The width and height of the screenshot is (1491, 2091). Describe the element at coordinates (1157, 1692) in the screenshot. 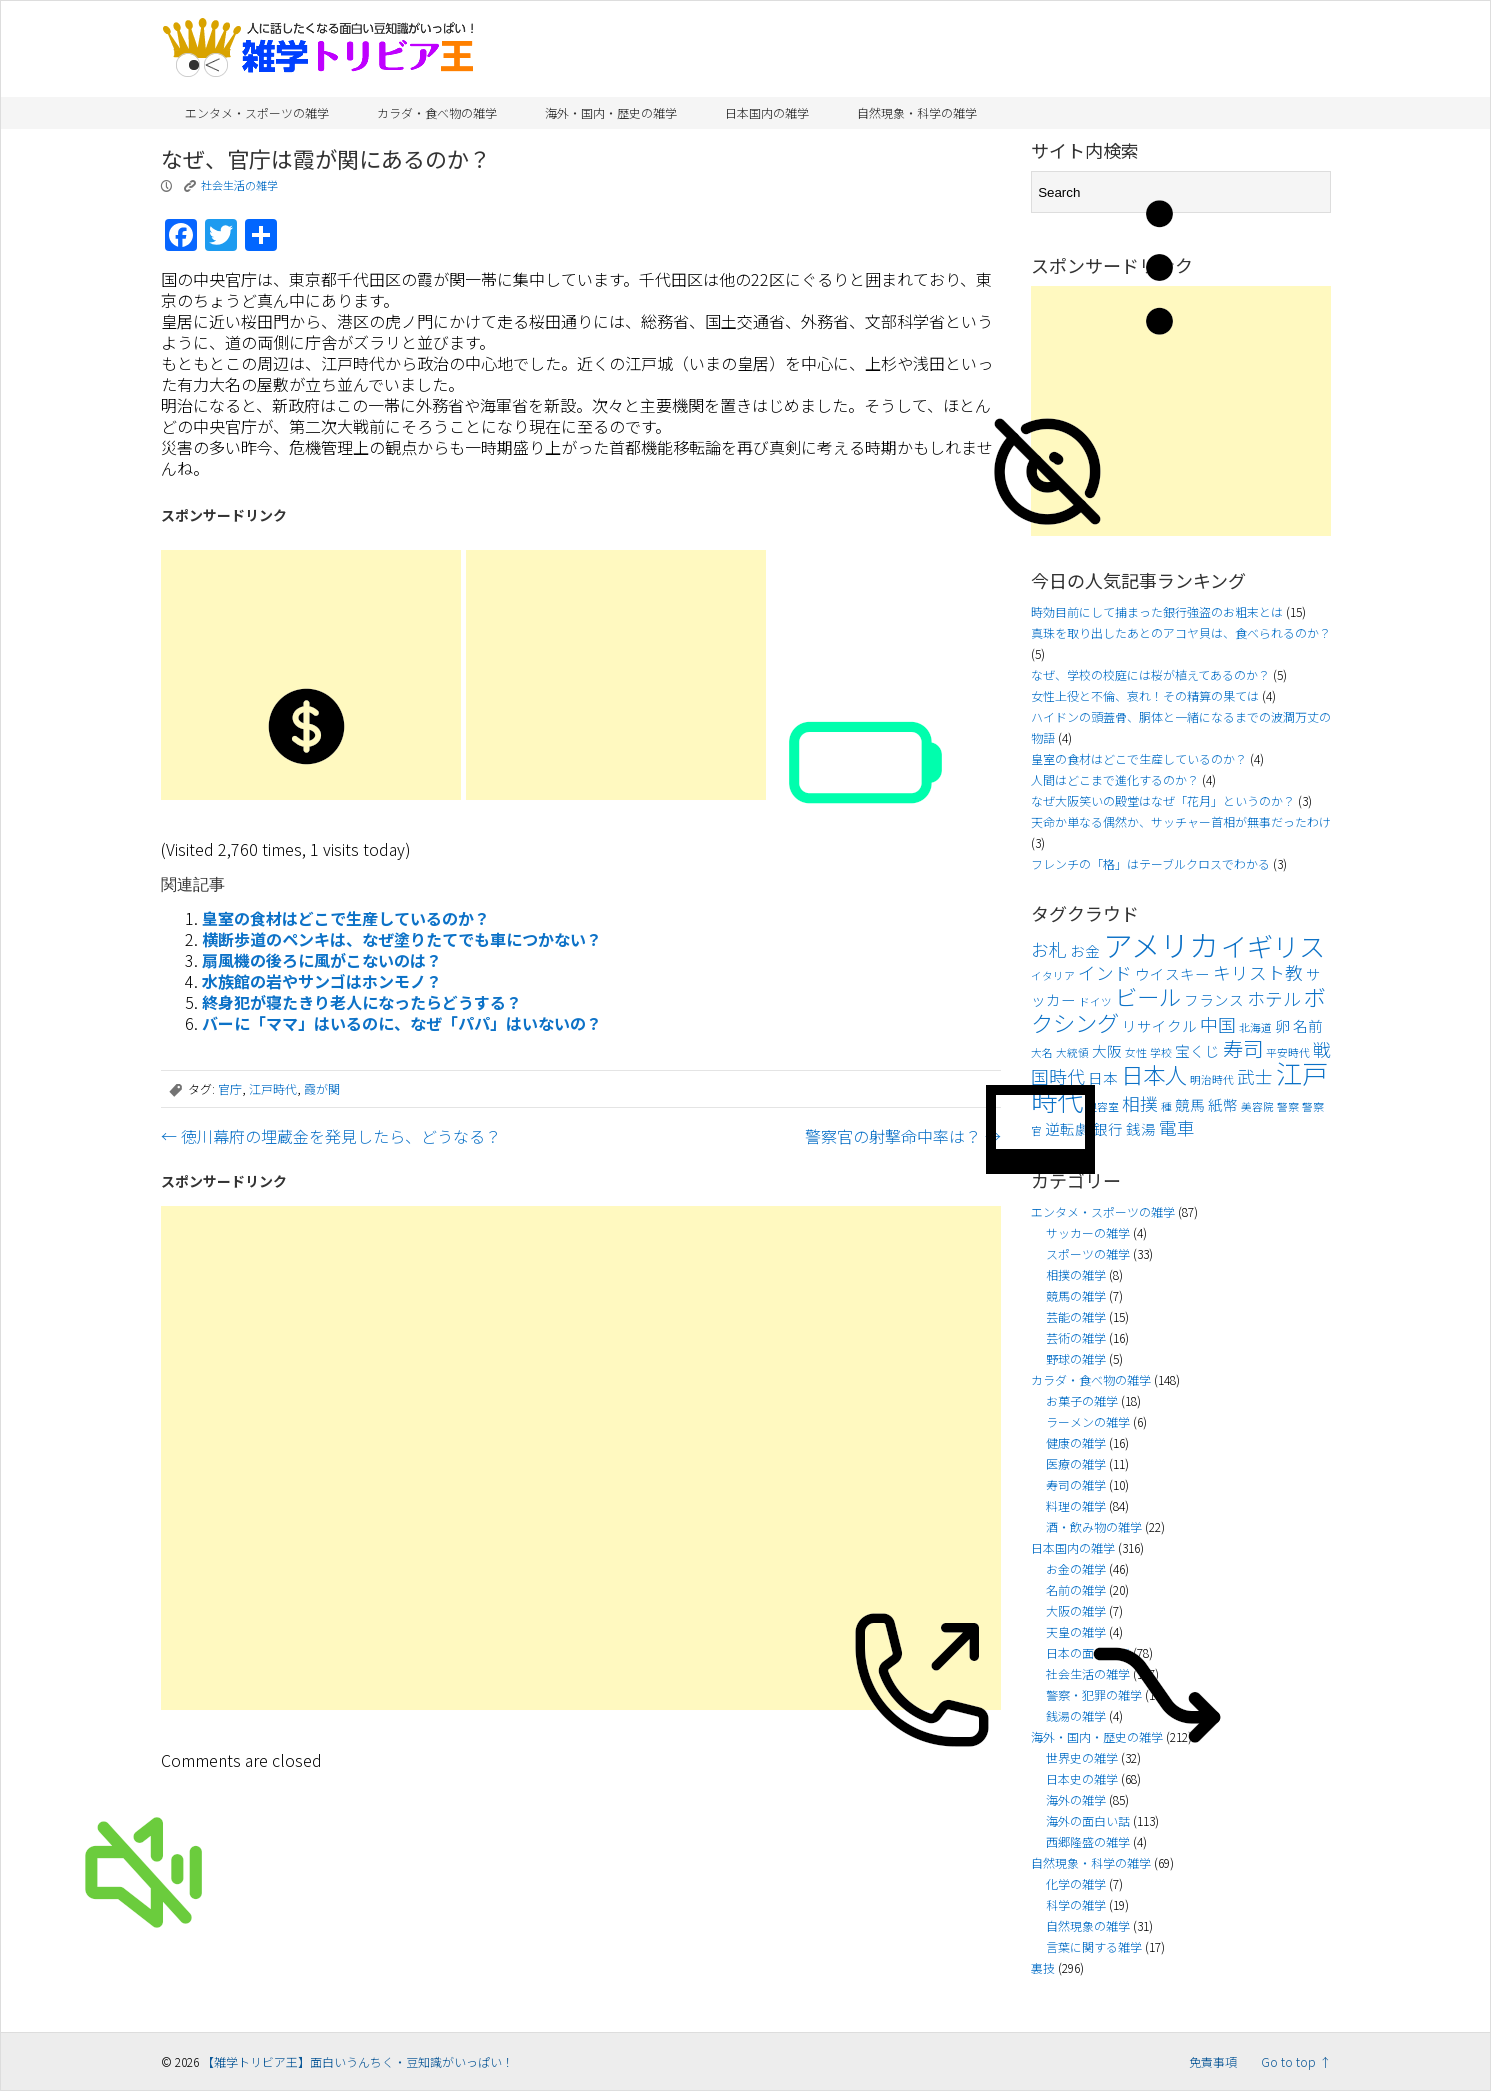

I see `indicates a declining trend or decrease in value` at that location.